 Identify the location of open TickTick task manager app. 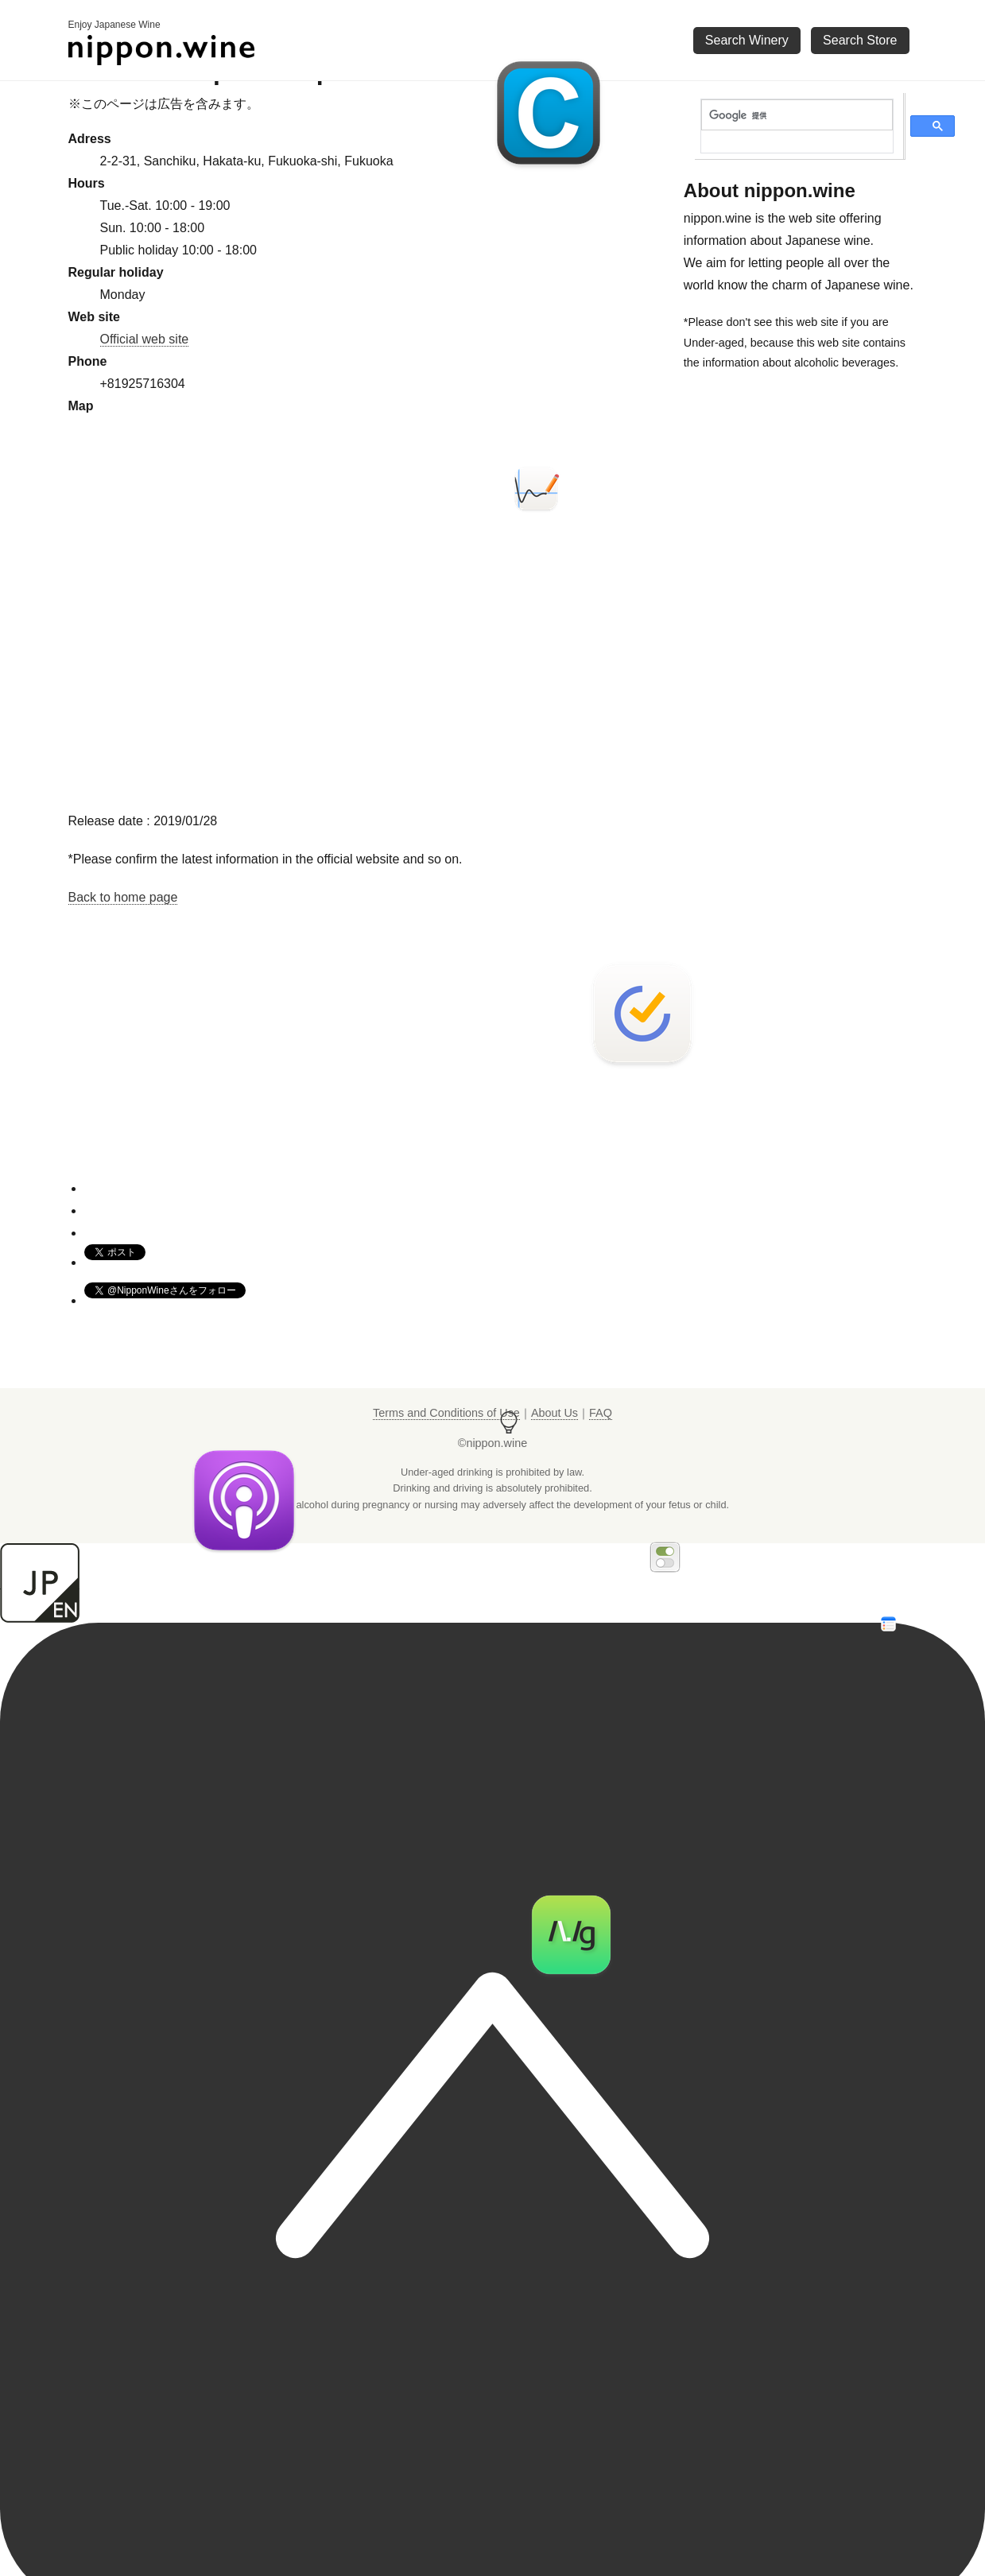
(642, 1014).